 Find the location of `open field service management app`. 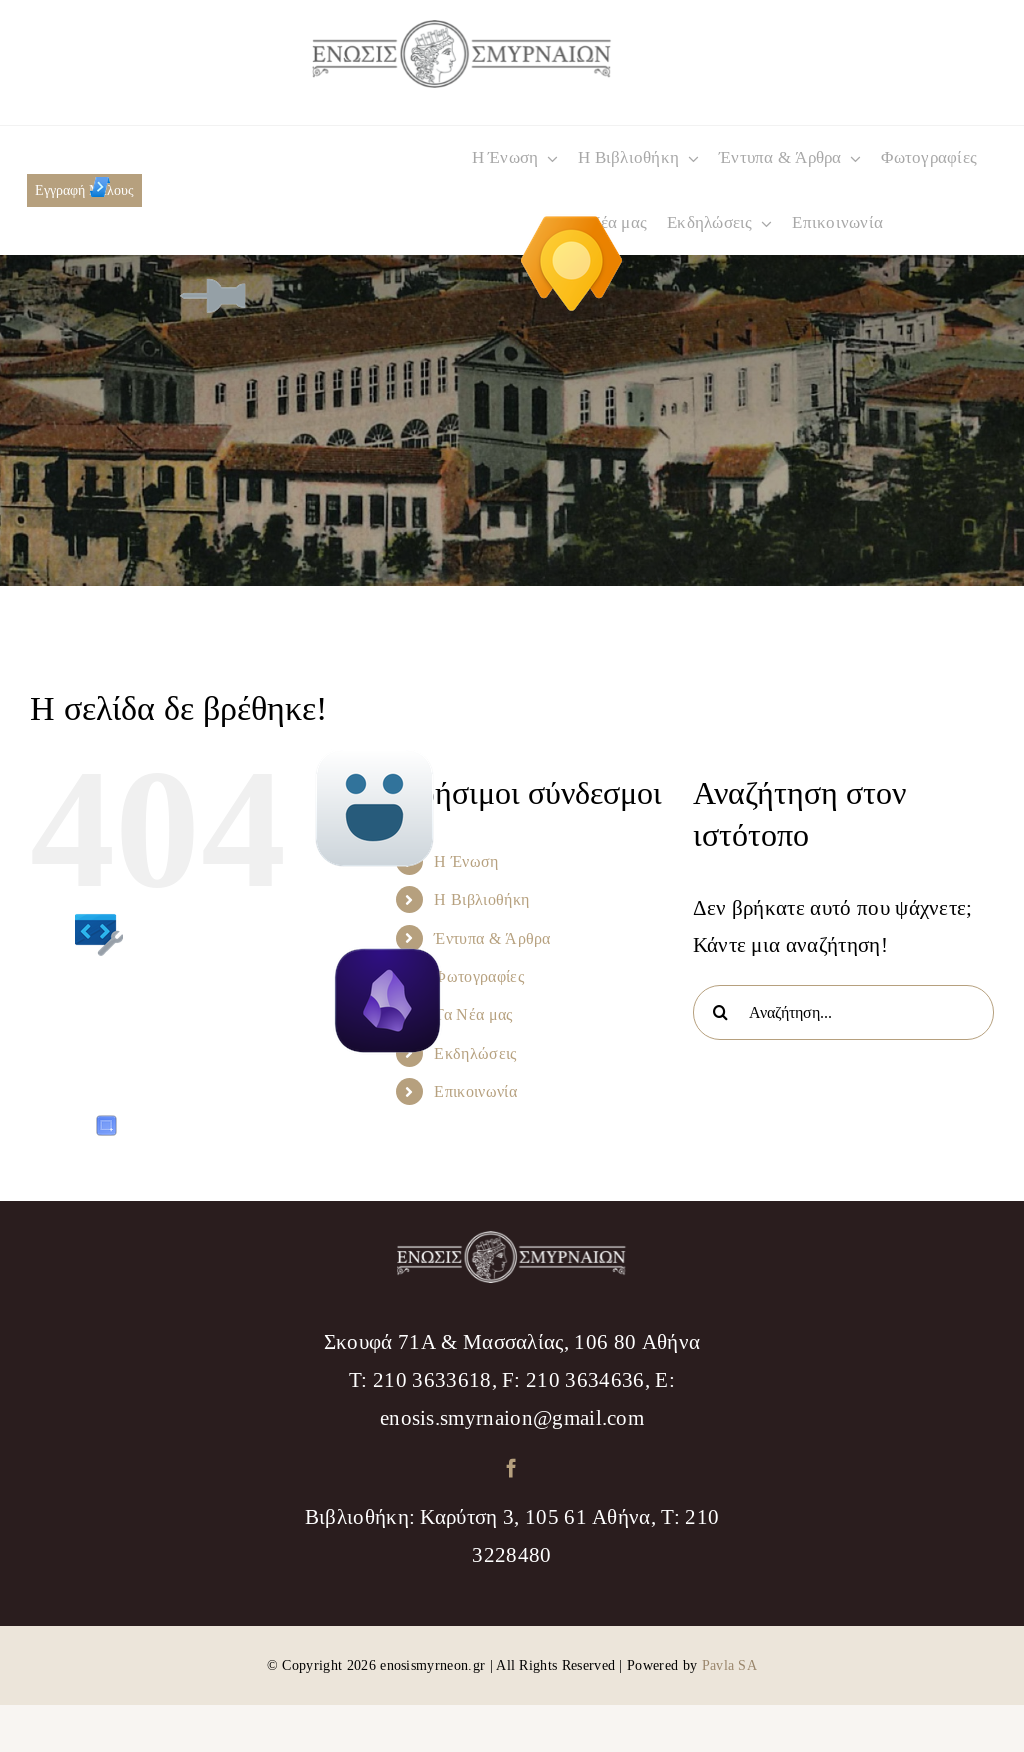

open field service management app is located at coordinates (571, 260).